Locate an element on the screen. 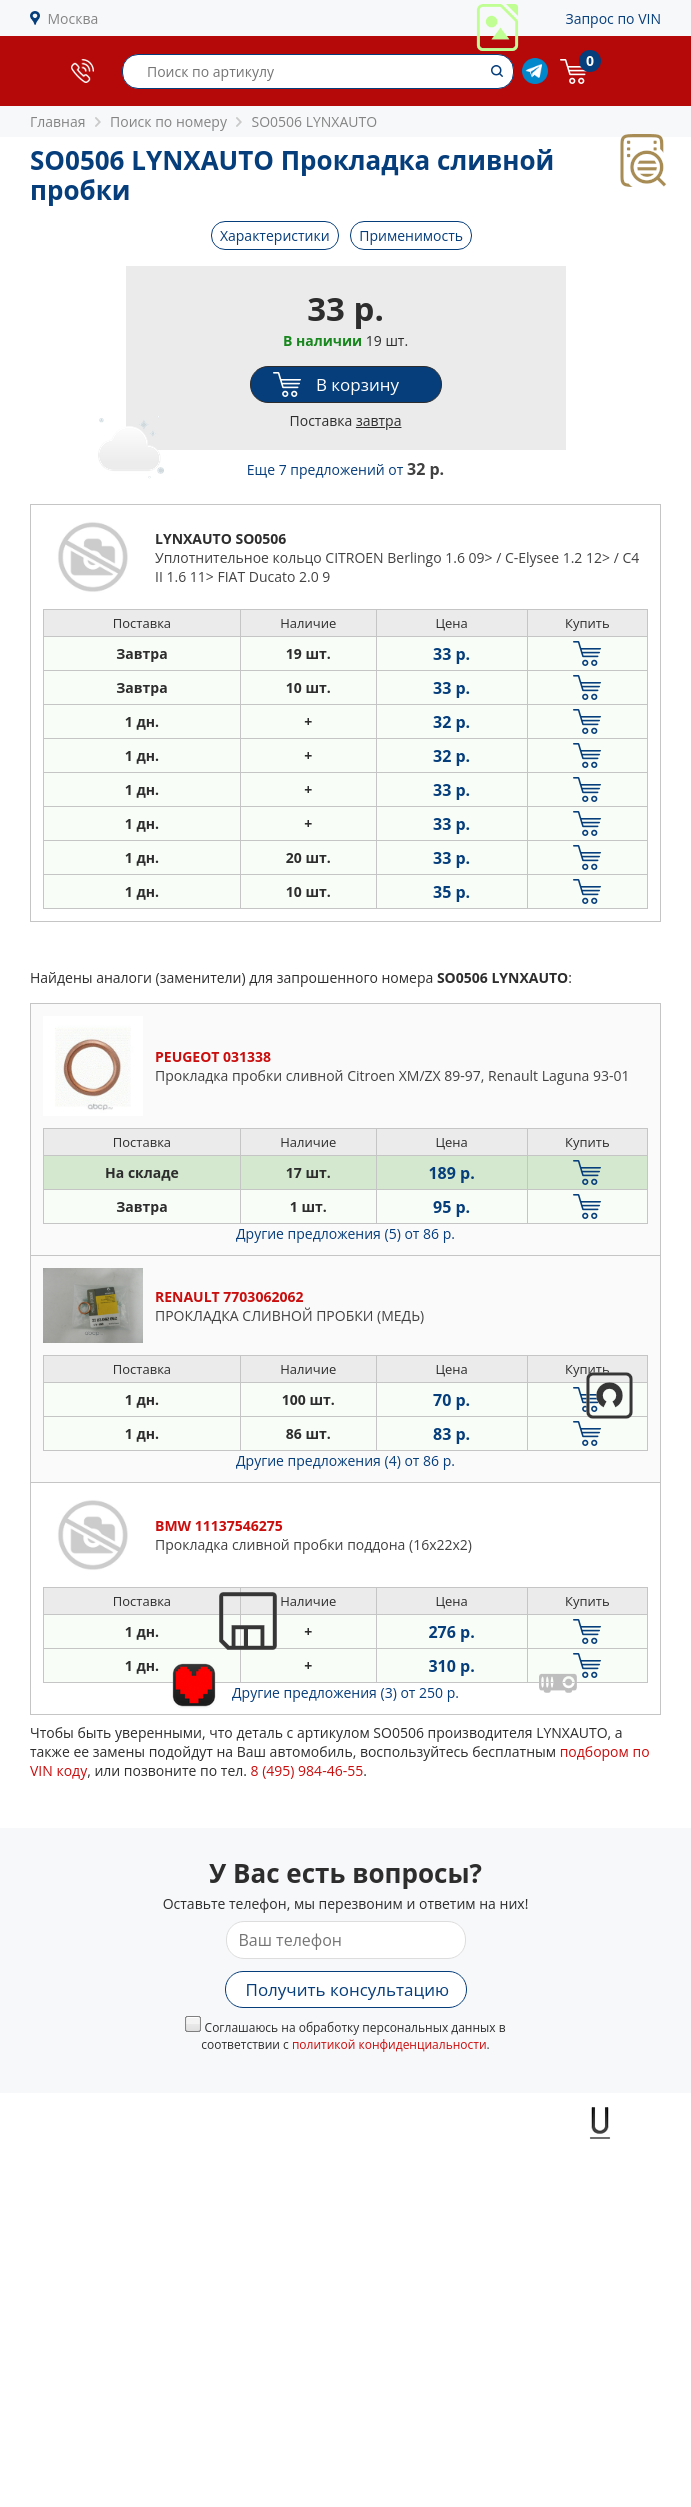 The width and height of the screenshot is (691, 2507). open déjà dup backup utility is located at coordinates (609, 1395).